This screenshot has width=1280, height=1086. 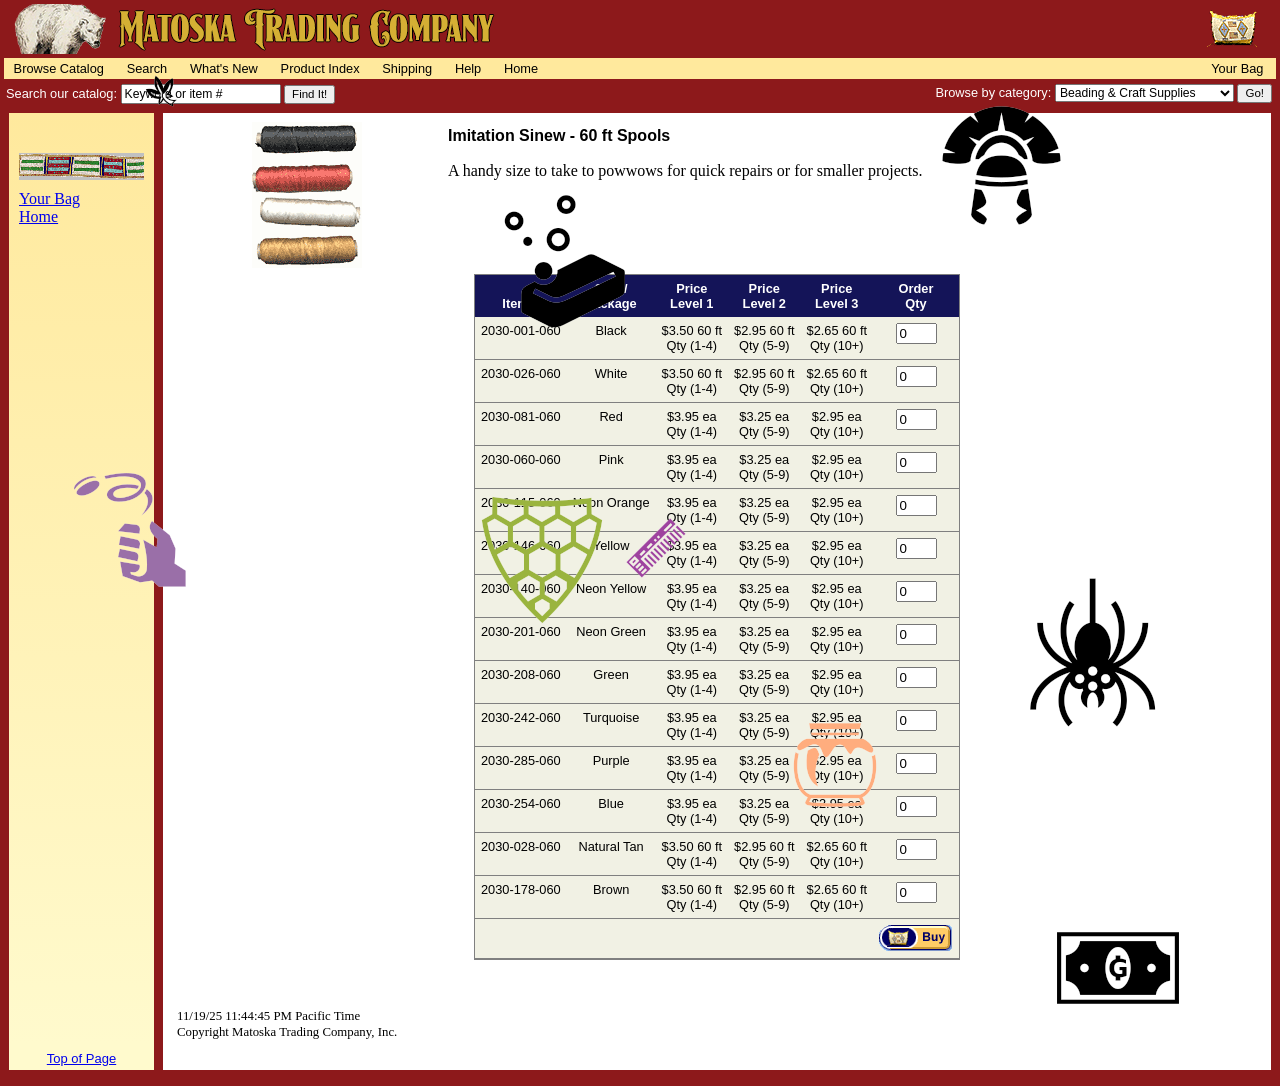 I want to click on view your wallet or balance, so click(x=1118, y=968).